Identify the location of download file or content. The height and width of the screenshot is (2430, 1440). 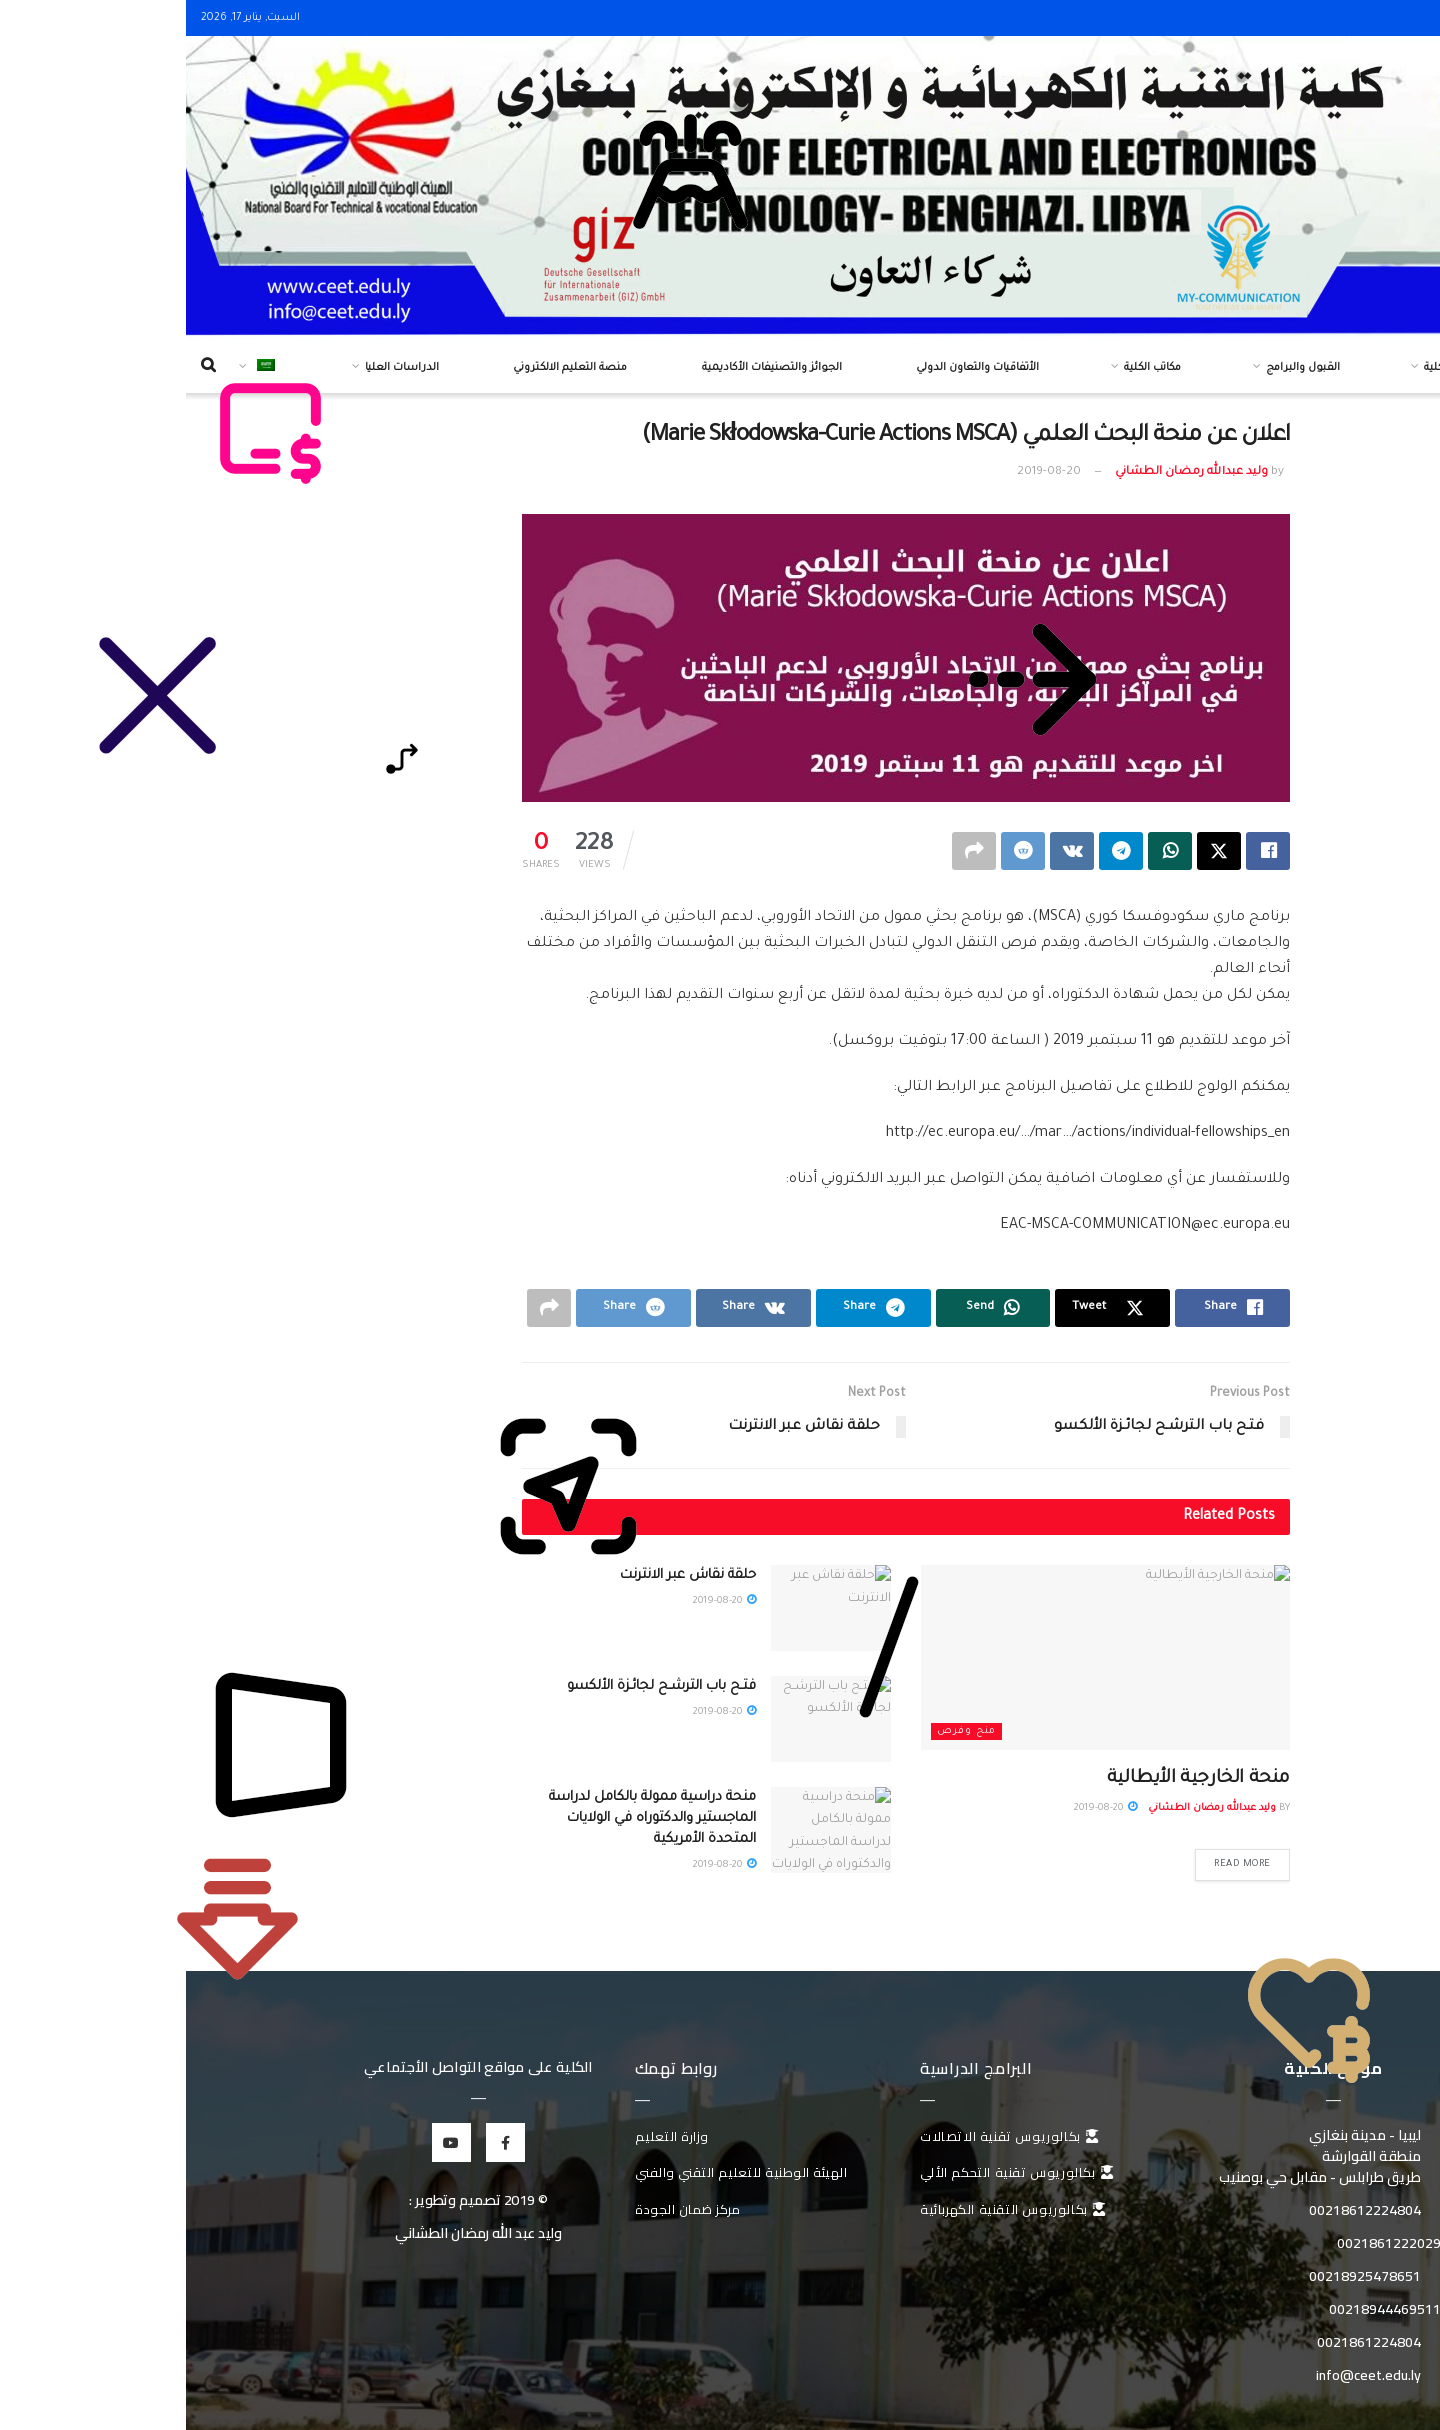
(237, 1914).